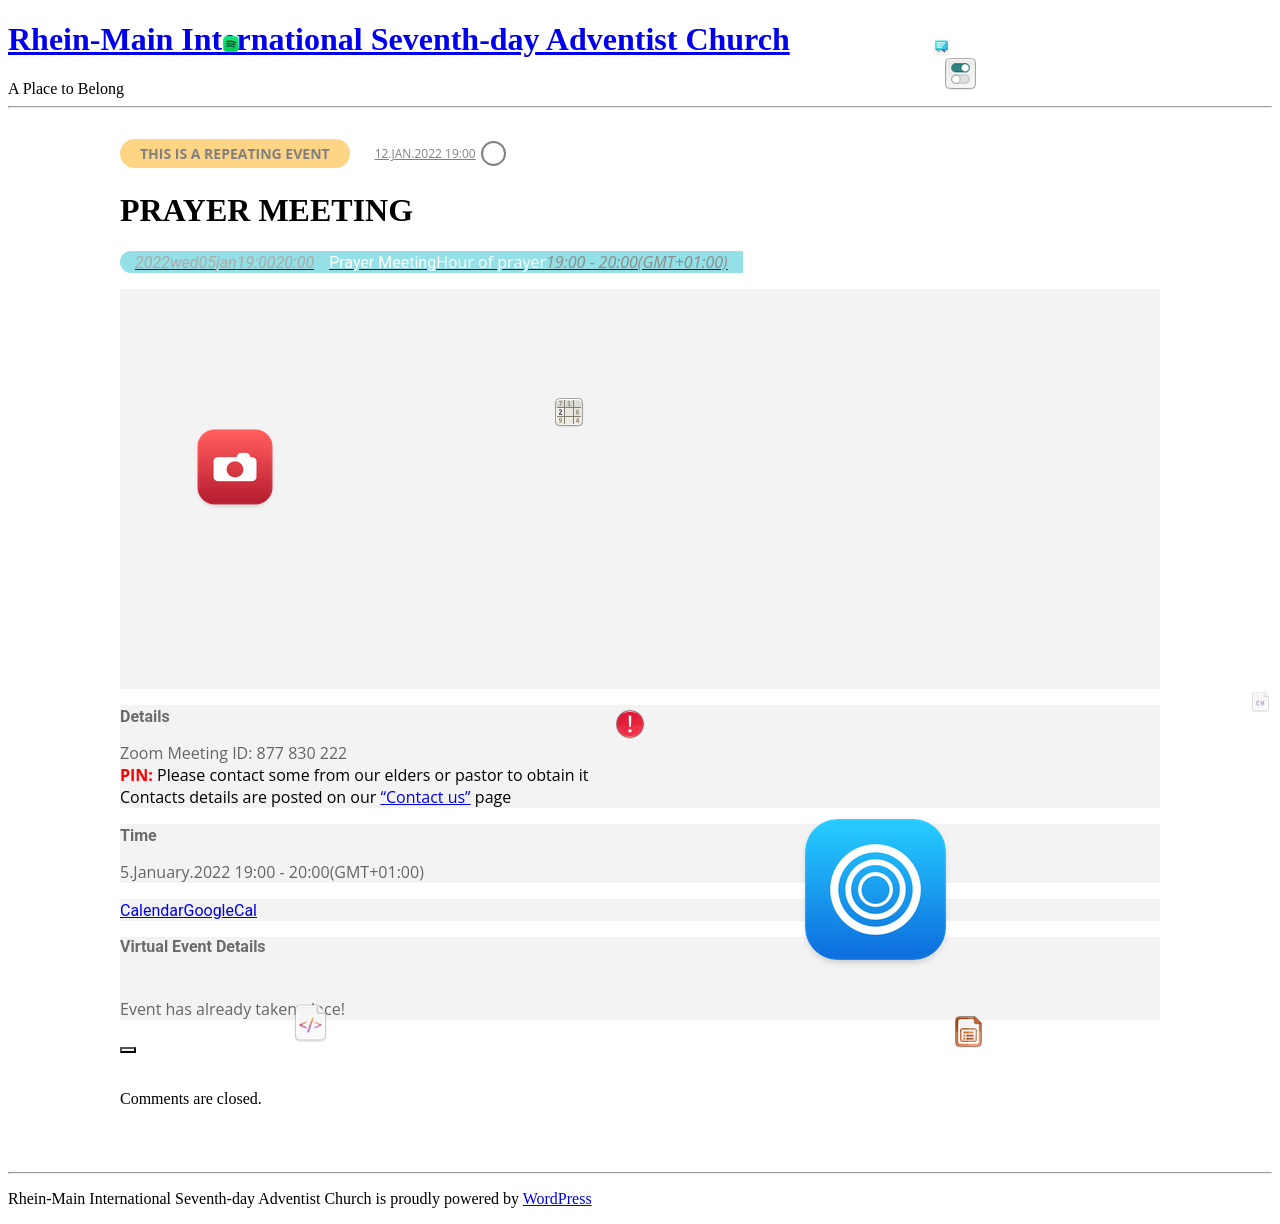 Image resolution: width=1280 pixels, height=1224 pixels. Describe the element at coordinates (310, 1022) in the screenshot. I see `maven xml configuration file` at that location.